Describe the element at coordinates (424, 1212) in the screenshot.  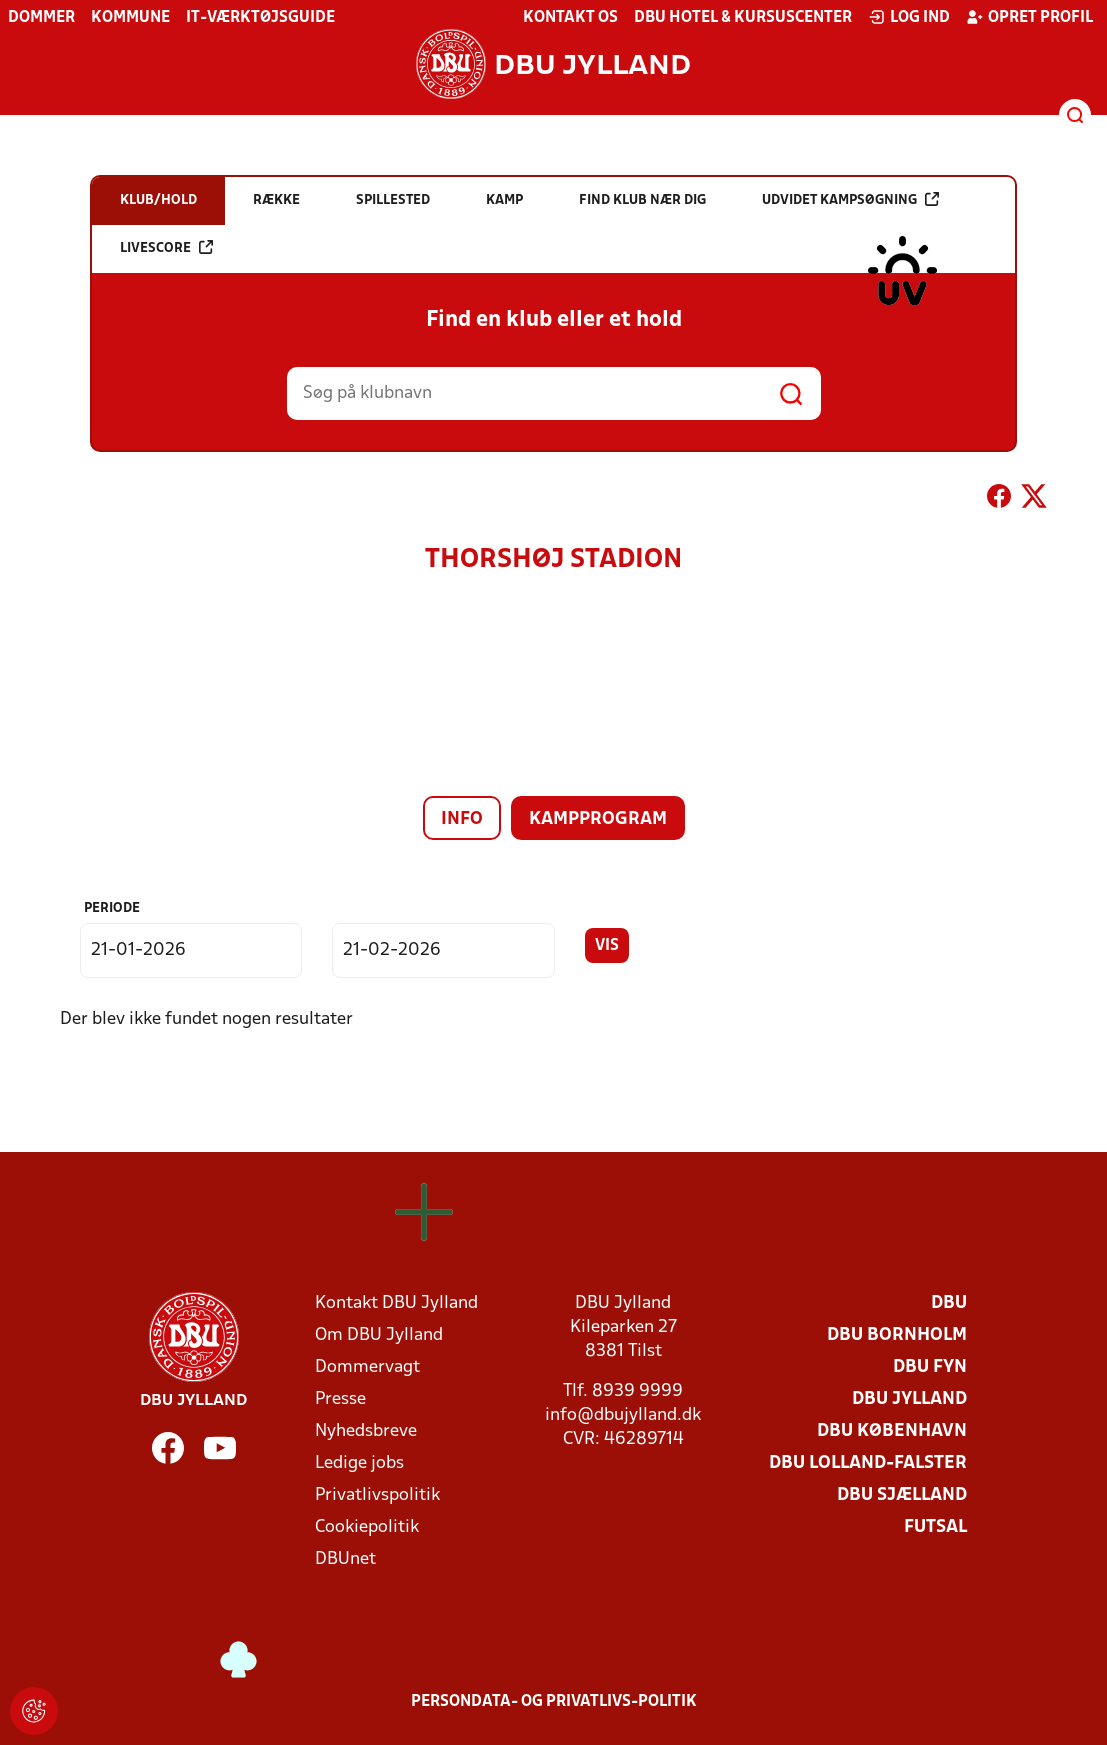
I see `add a new item` at that location.